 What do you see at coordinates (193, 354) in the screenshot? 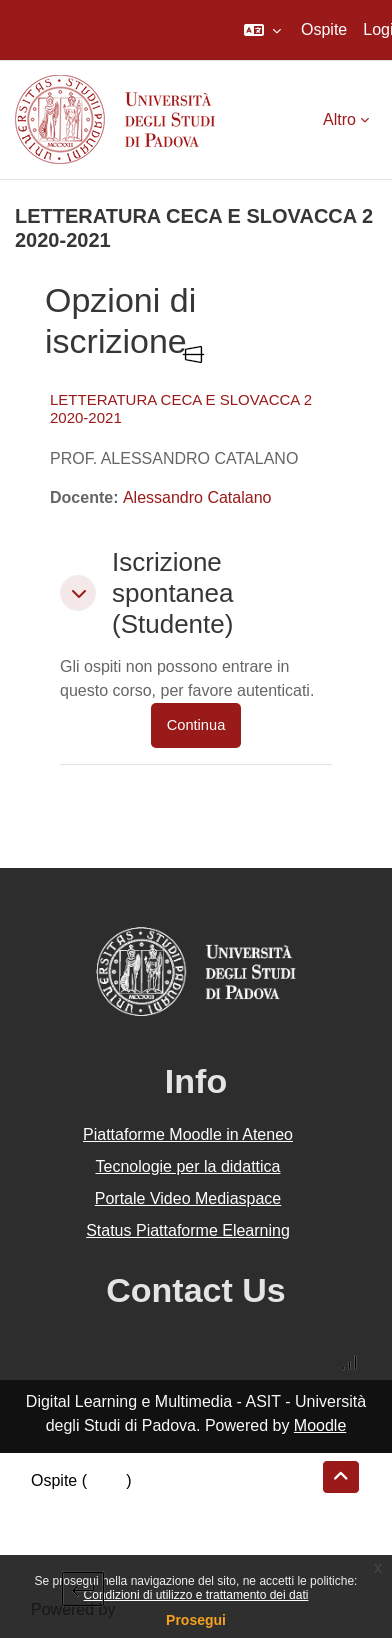
I see `adjust perspective or viewing angle` at bounding box center [193, 354].